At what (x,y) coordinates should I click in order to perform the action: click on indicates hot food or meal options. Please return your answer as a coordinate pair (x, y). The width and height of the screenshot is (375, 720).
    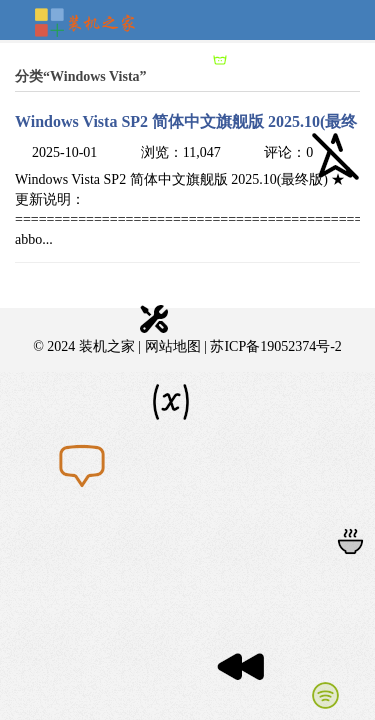
    Looking at the image, I should click on (350, 541).